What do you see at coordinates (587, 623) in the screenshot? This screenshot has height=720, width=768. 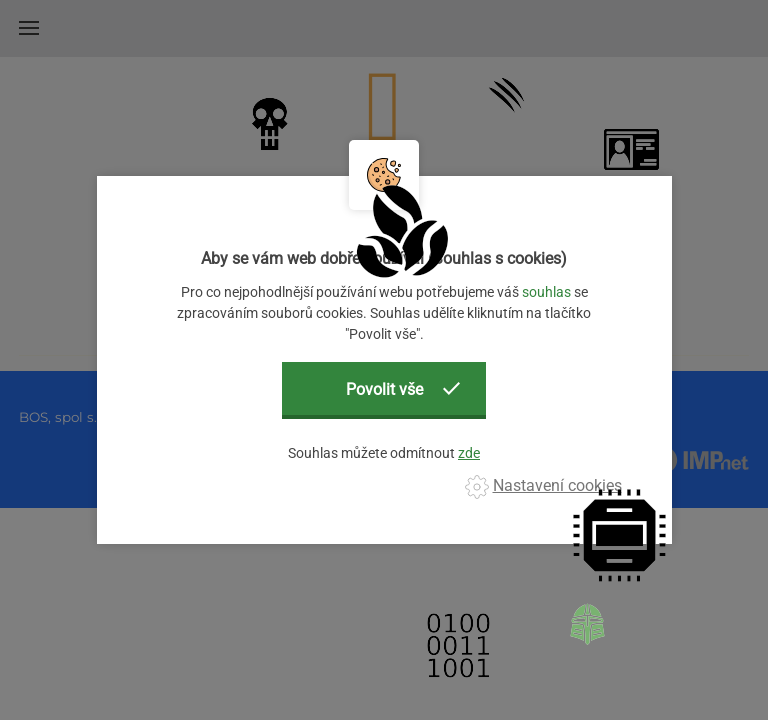 I see `select knight or warrior class` at bounding box center [587, 623].